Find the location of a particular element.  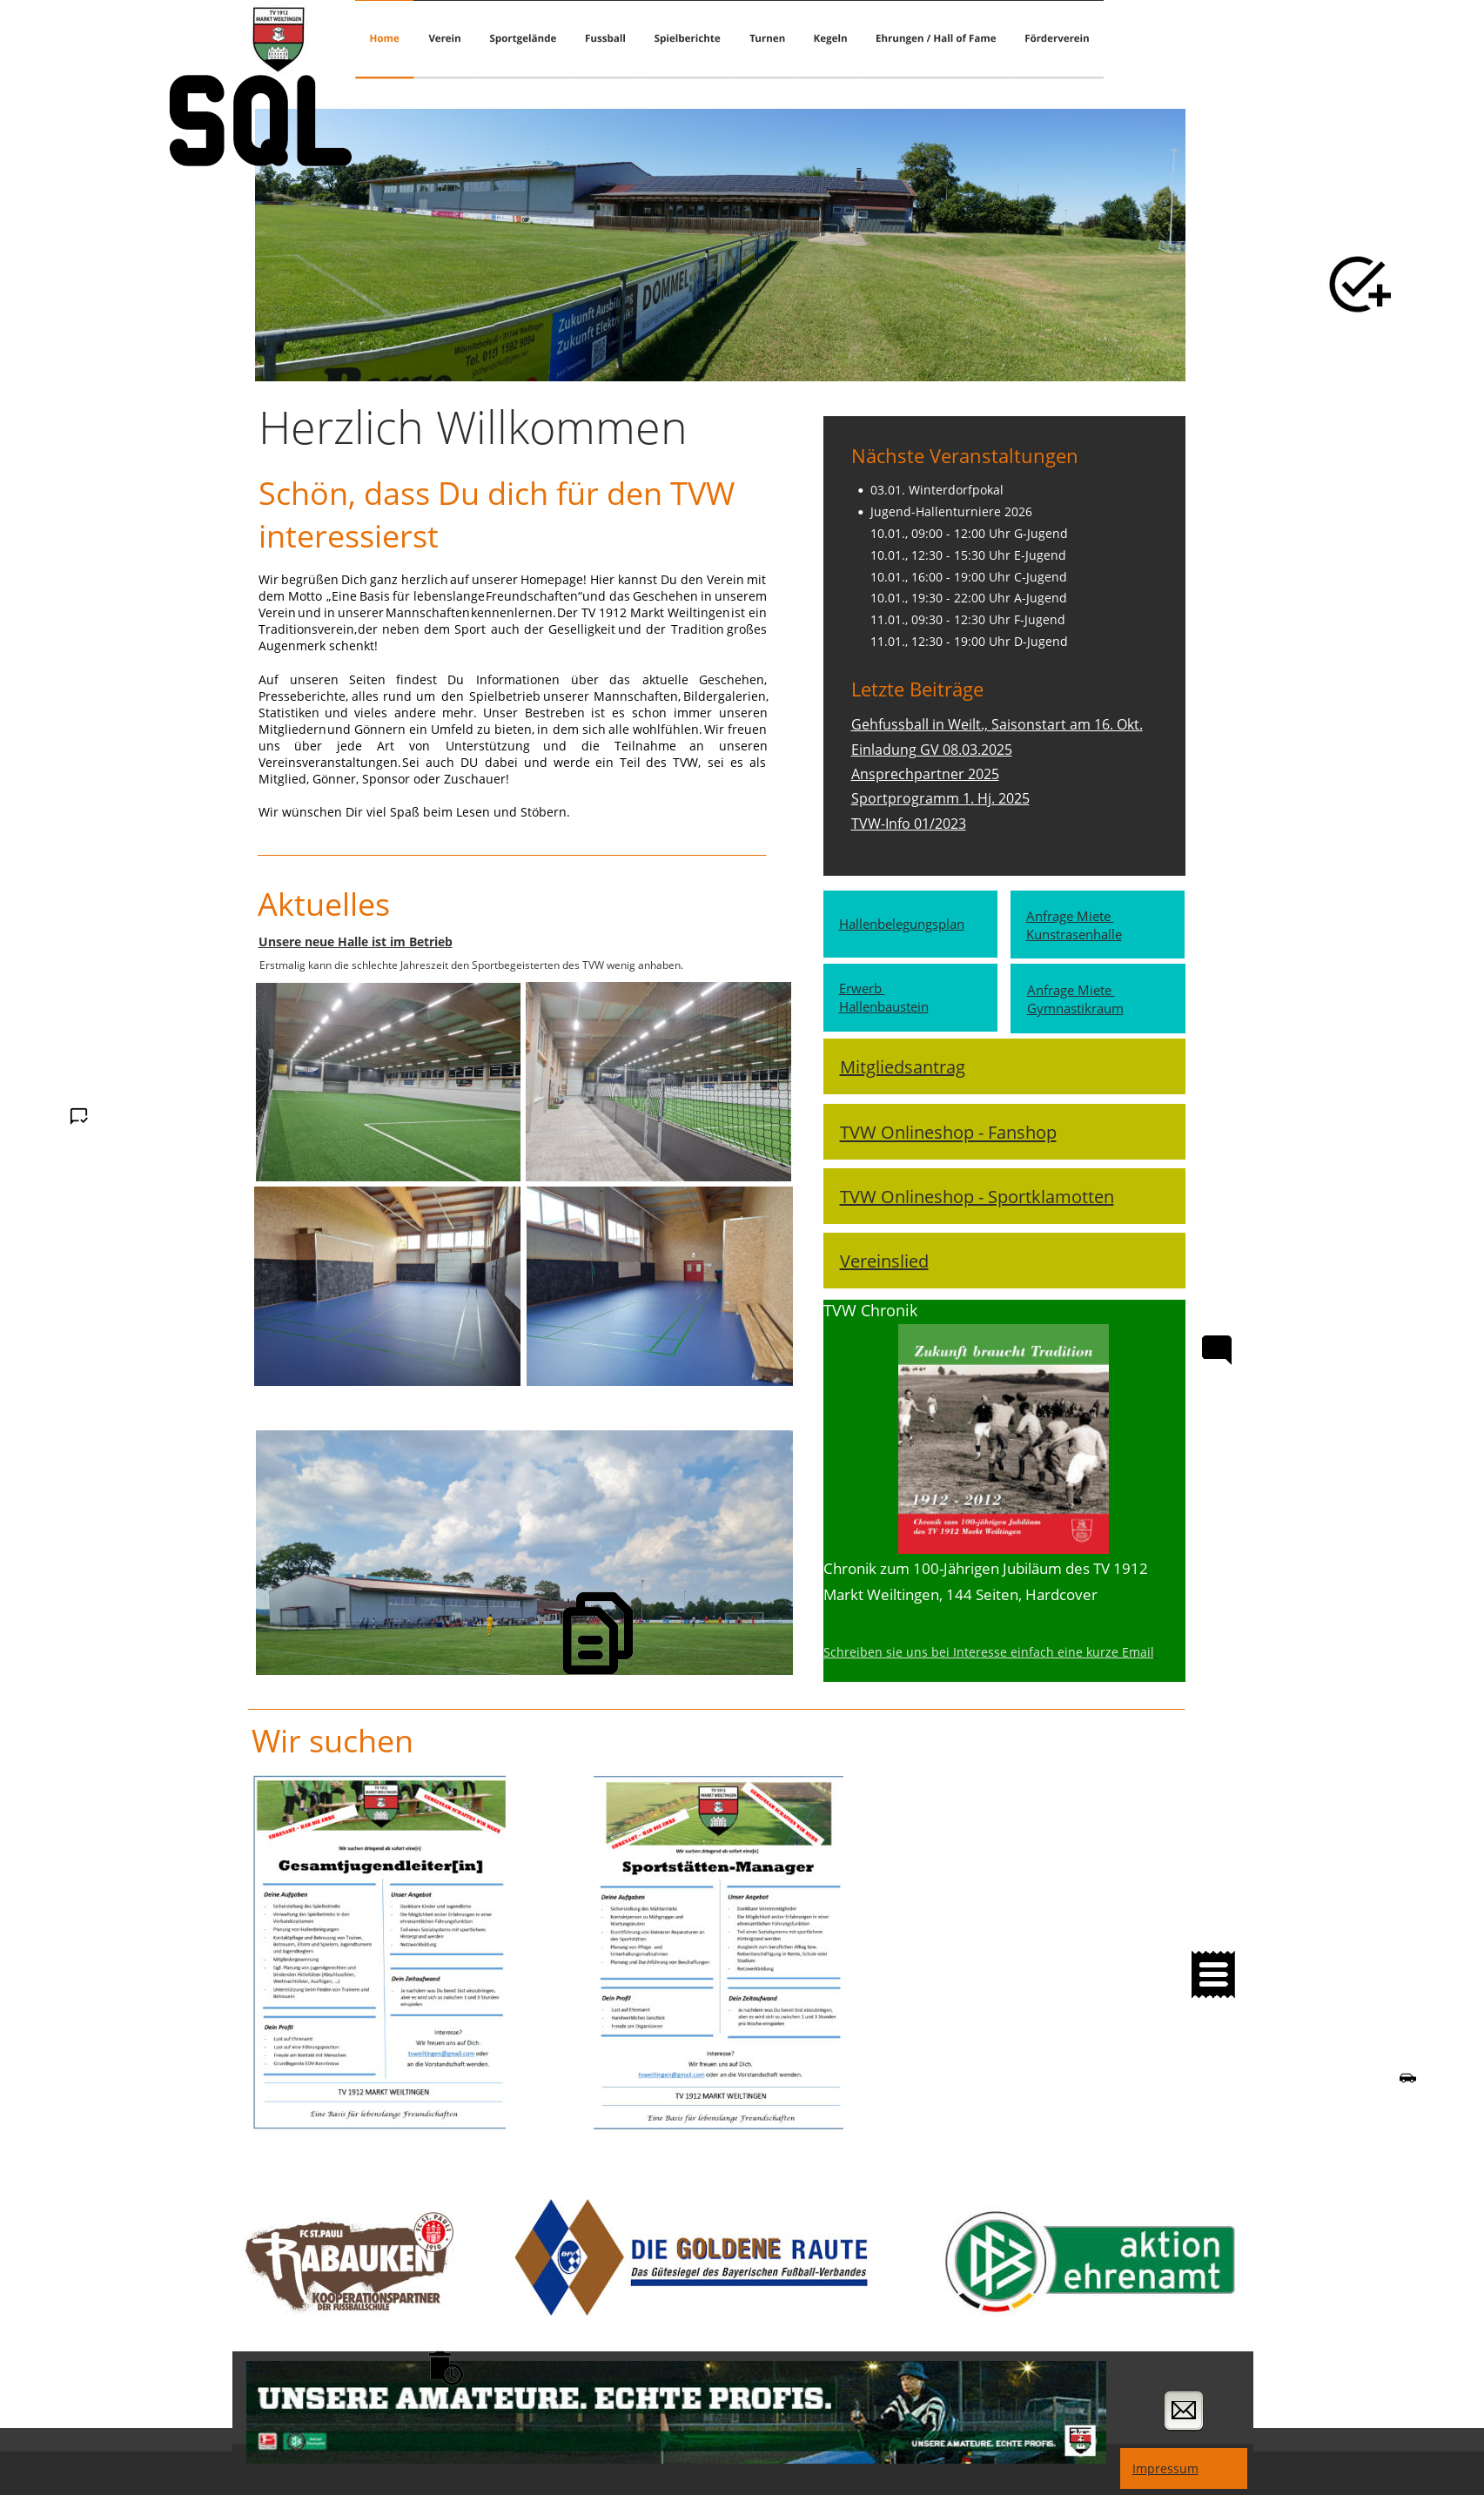

set items to automatically delete after a time period is located at coordinates (446, 2368).